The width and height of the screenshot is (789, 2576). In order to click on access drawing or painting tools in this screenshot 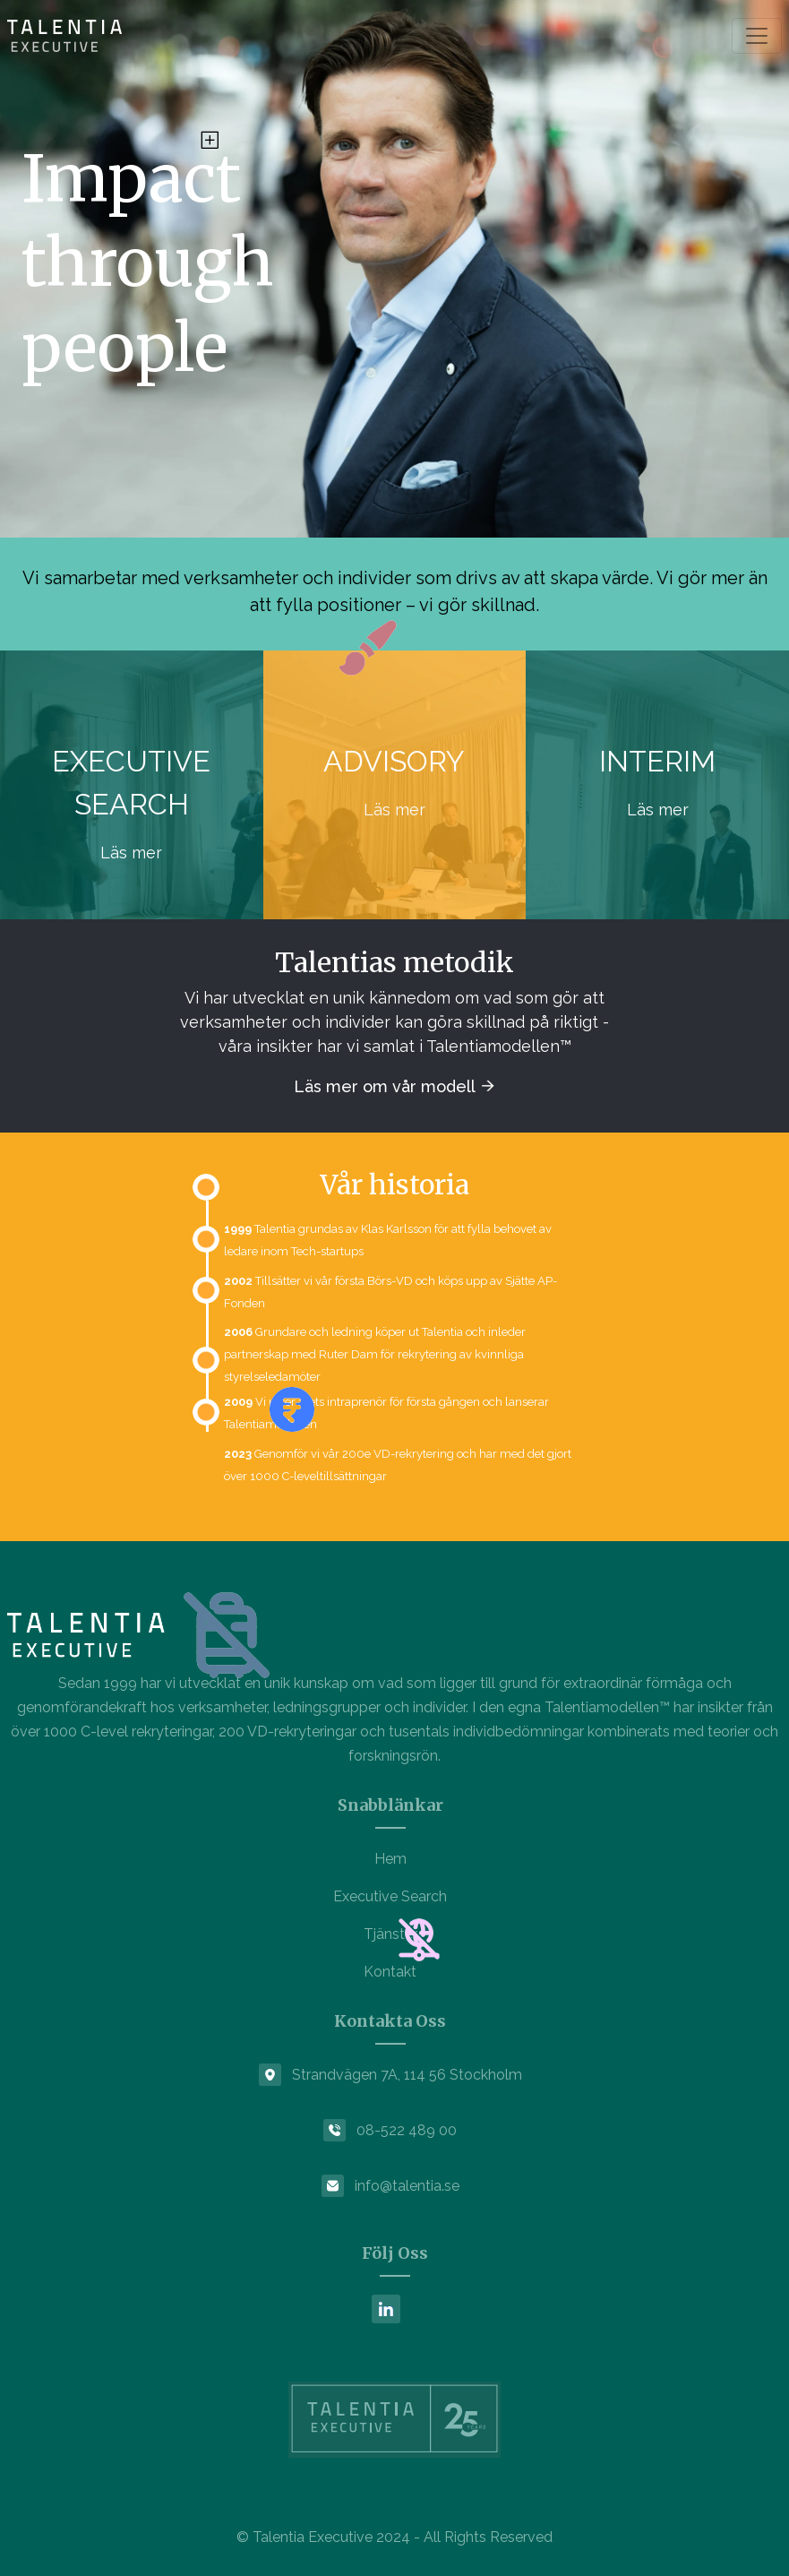, I will do `click(369, 648)`.